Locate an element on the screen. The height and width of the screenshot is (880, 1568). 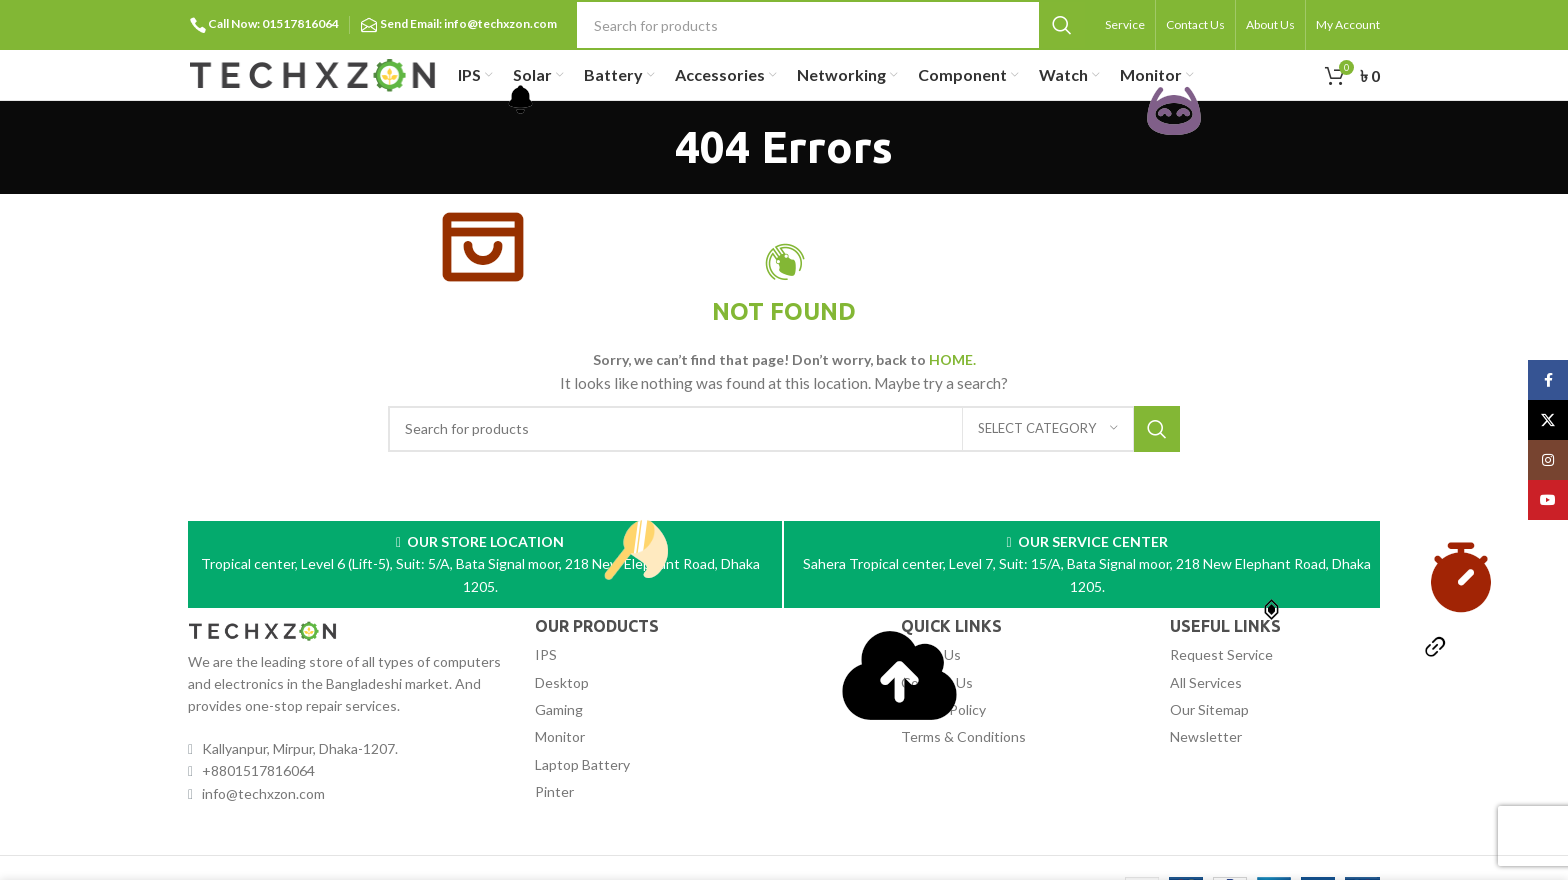
view your shopping bag is located at coordinates (483, 247).